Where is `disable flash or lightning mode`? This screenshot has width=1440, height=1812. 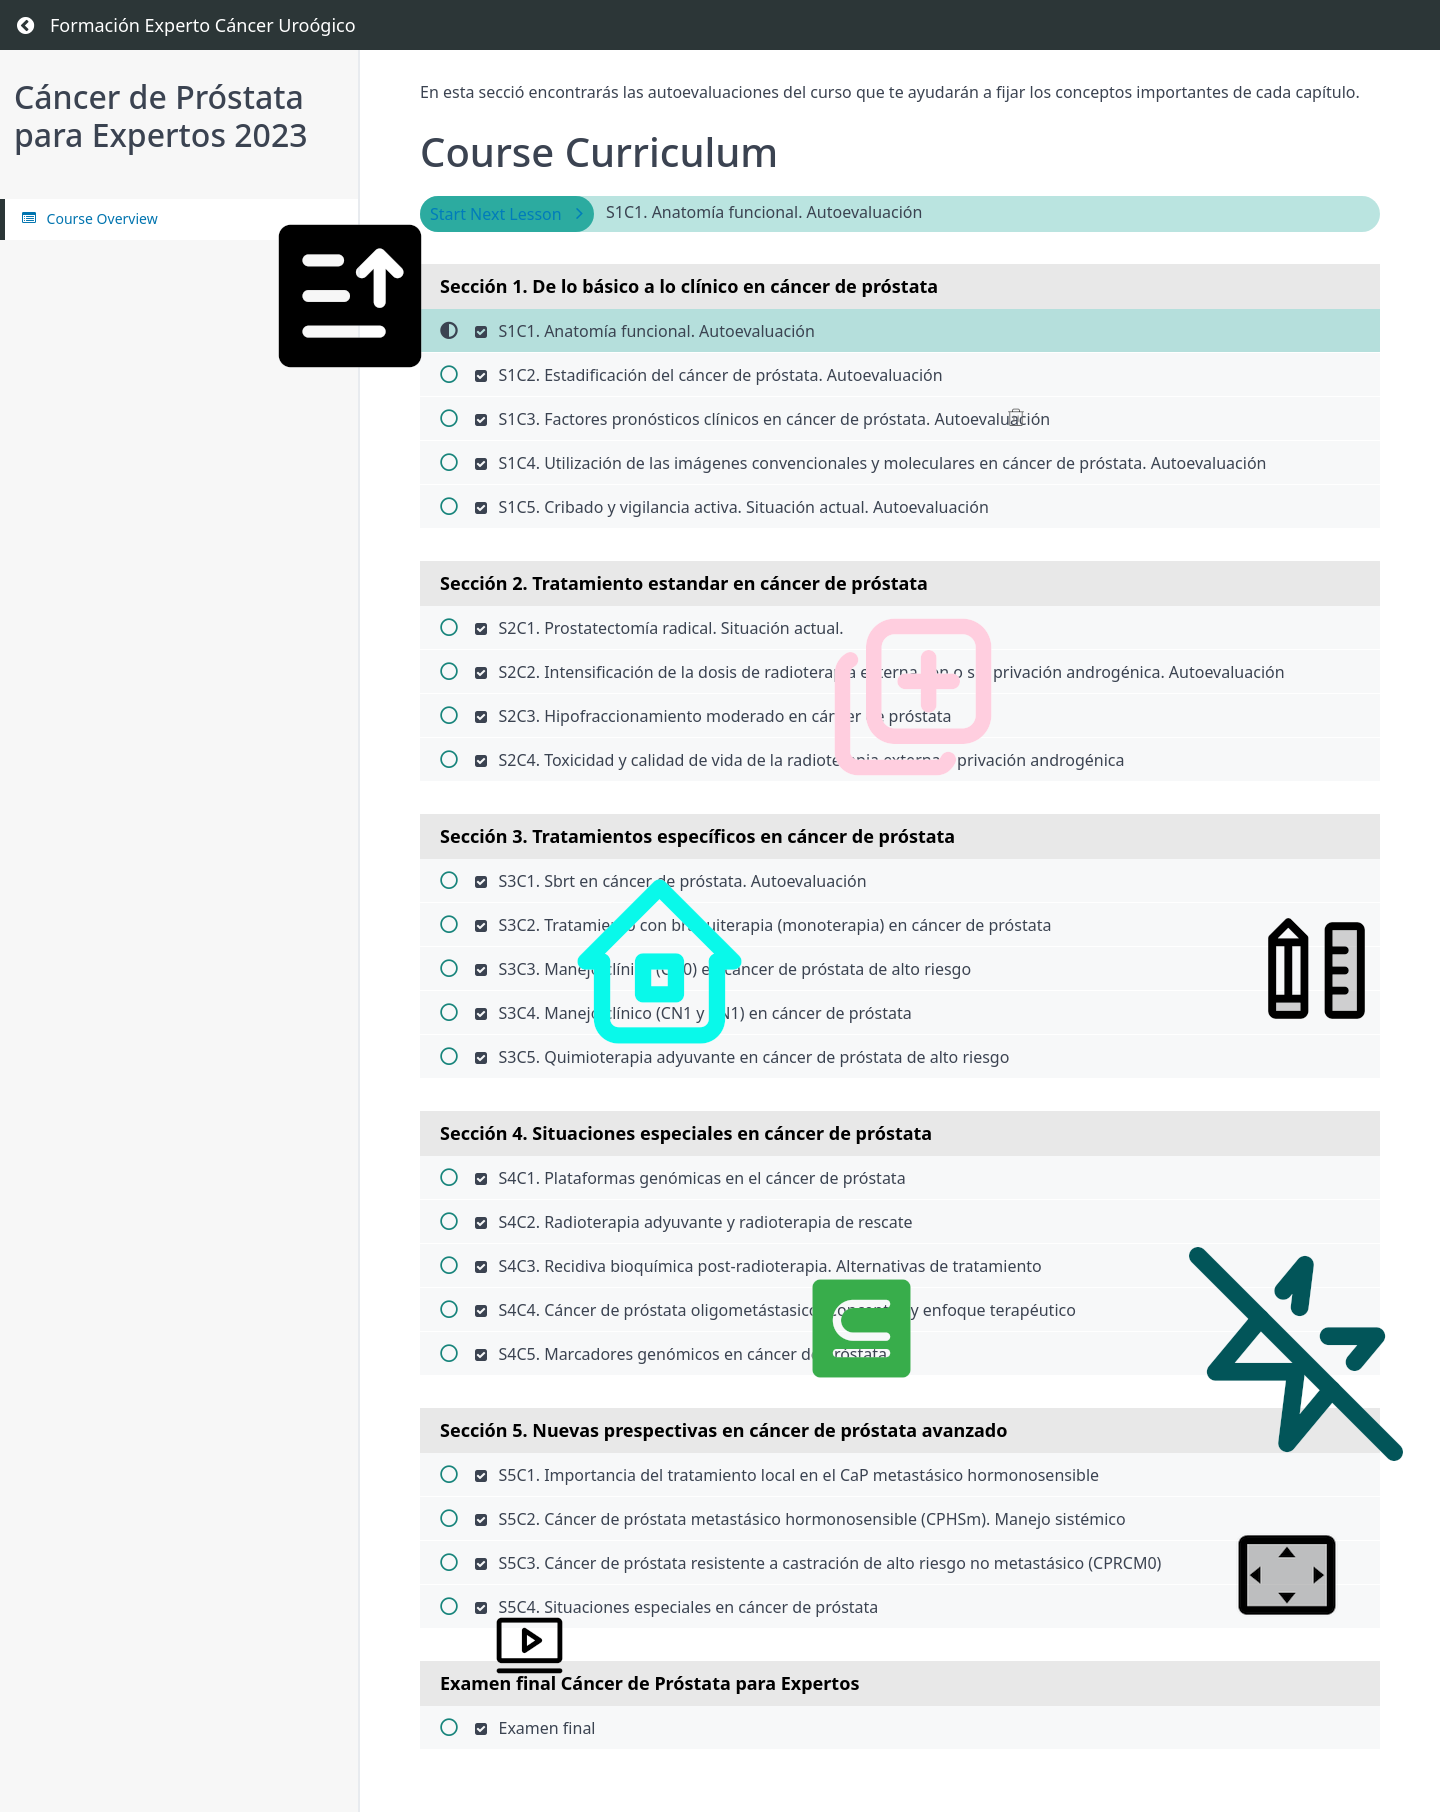 disable flash or lightning mode is located at coordinates (1296, 1354).